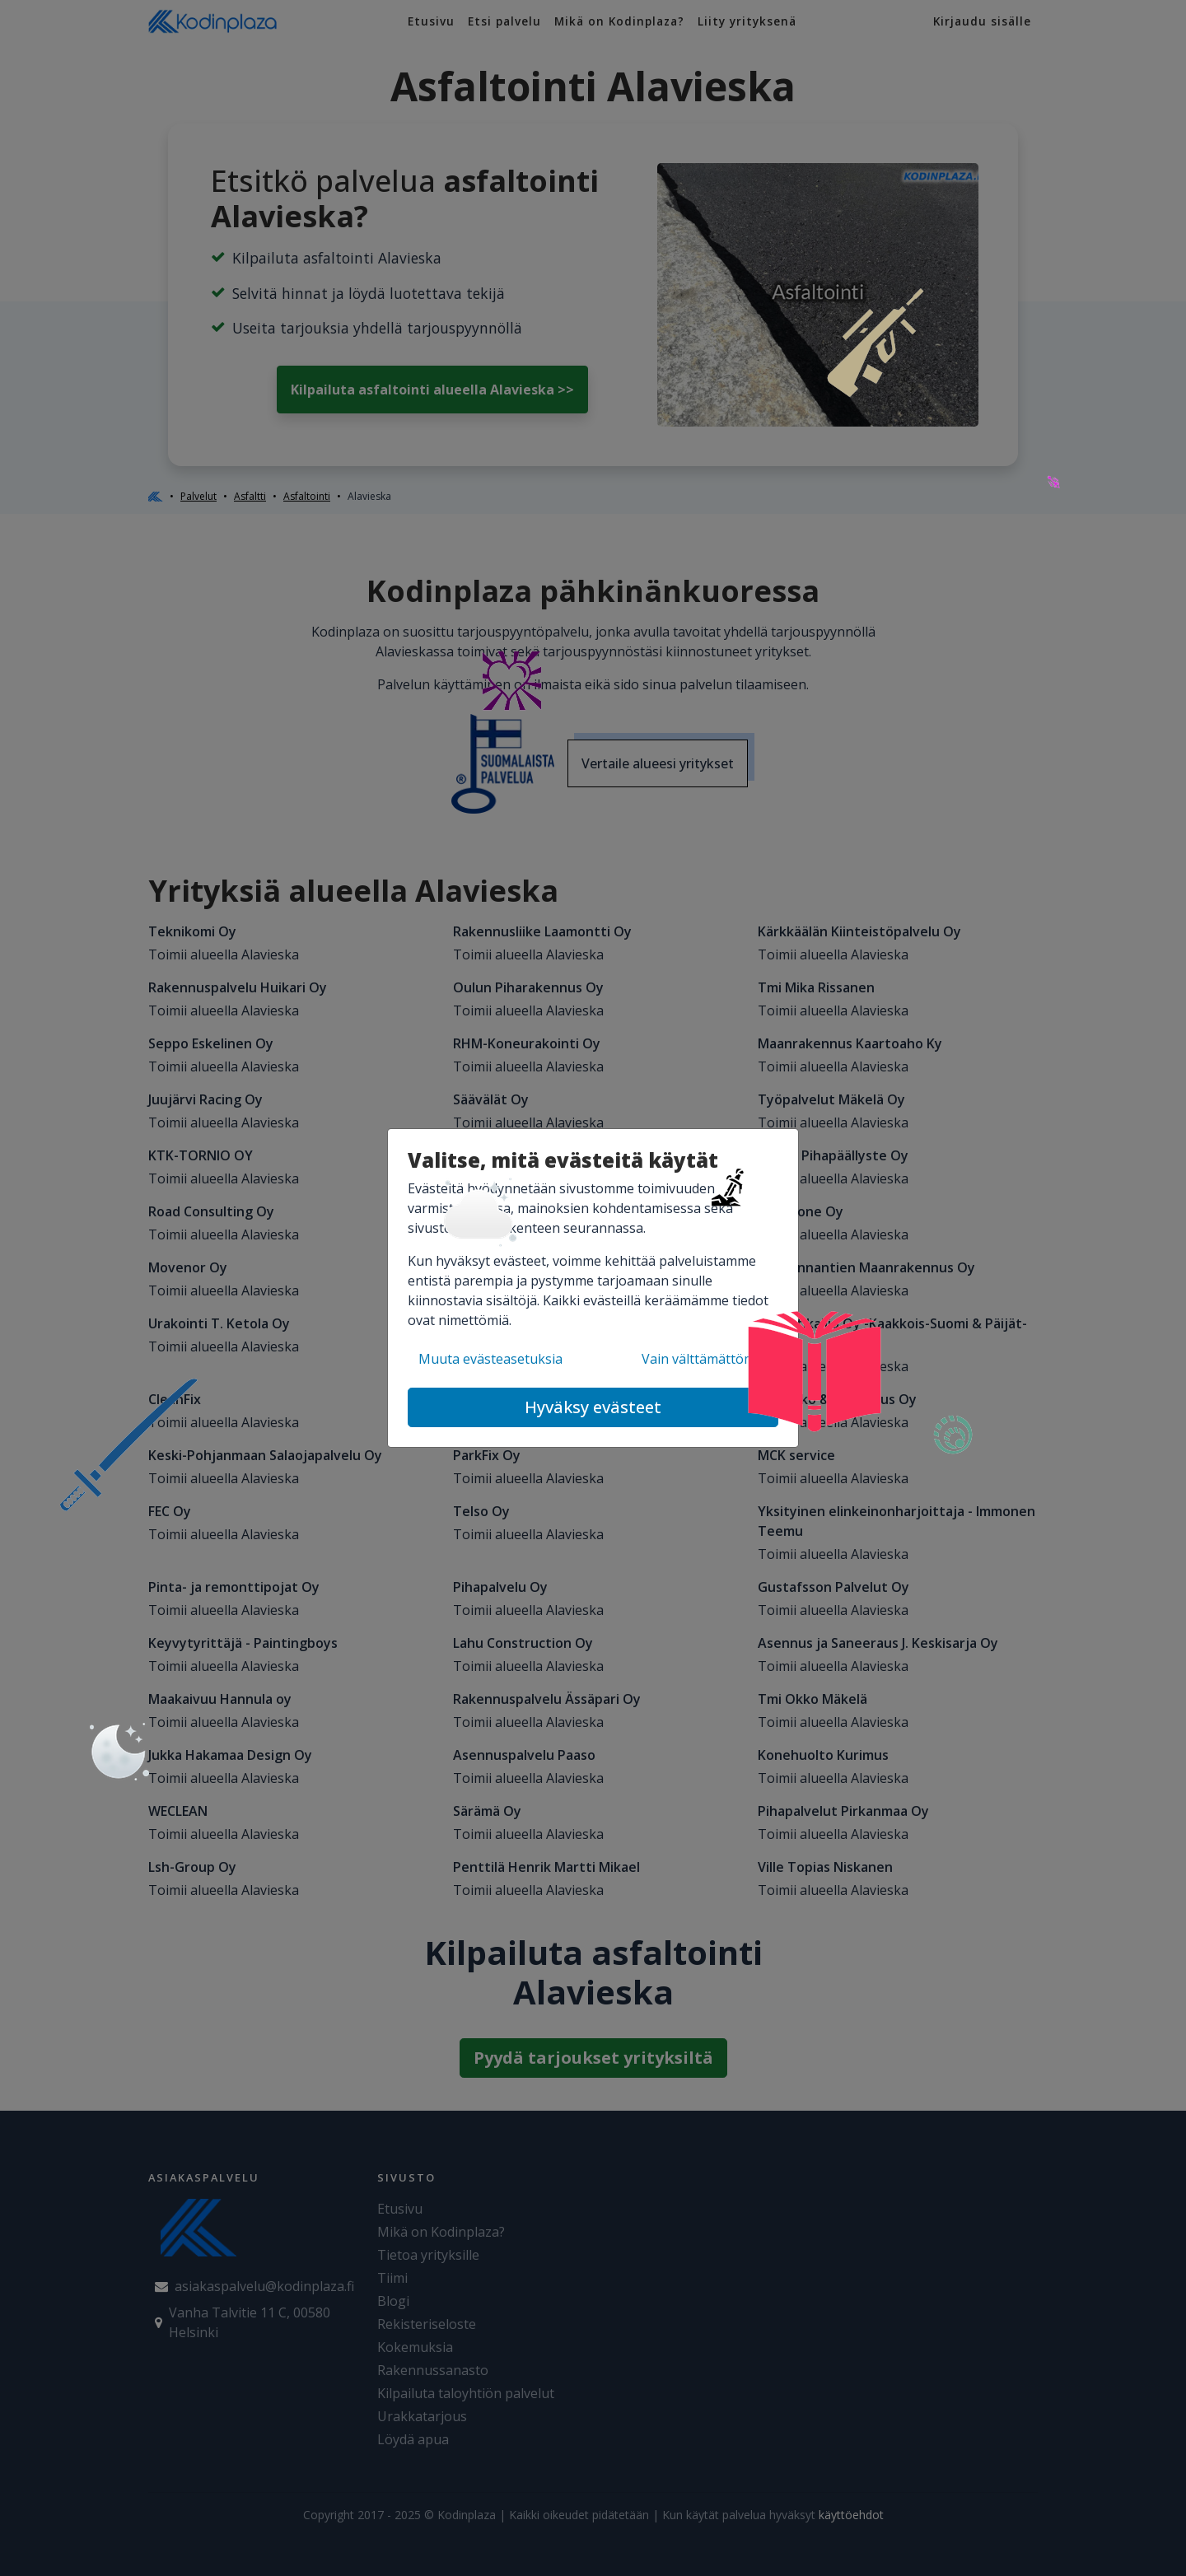  Describe the element at coordinates (1053, 482) in the screenshot. I see `indicates a power attack or special ability in a game` at that location.